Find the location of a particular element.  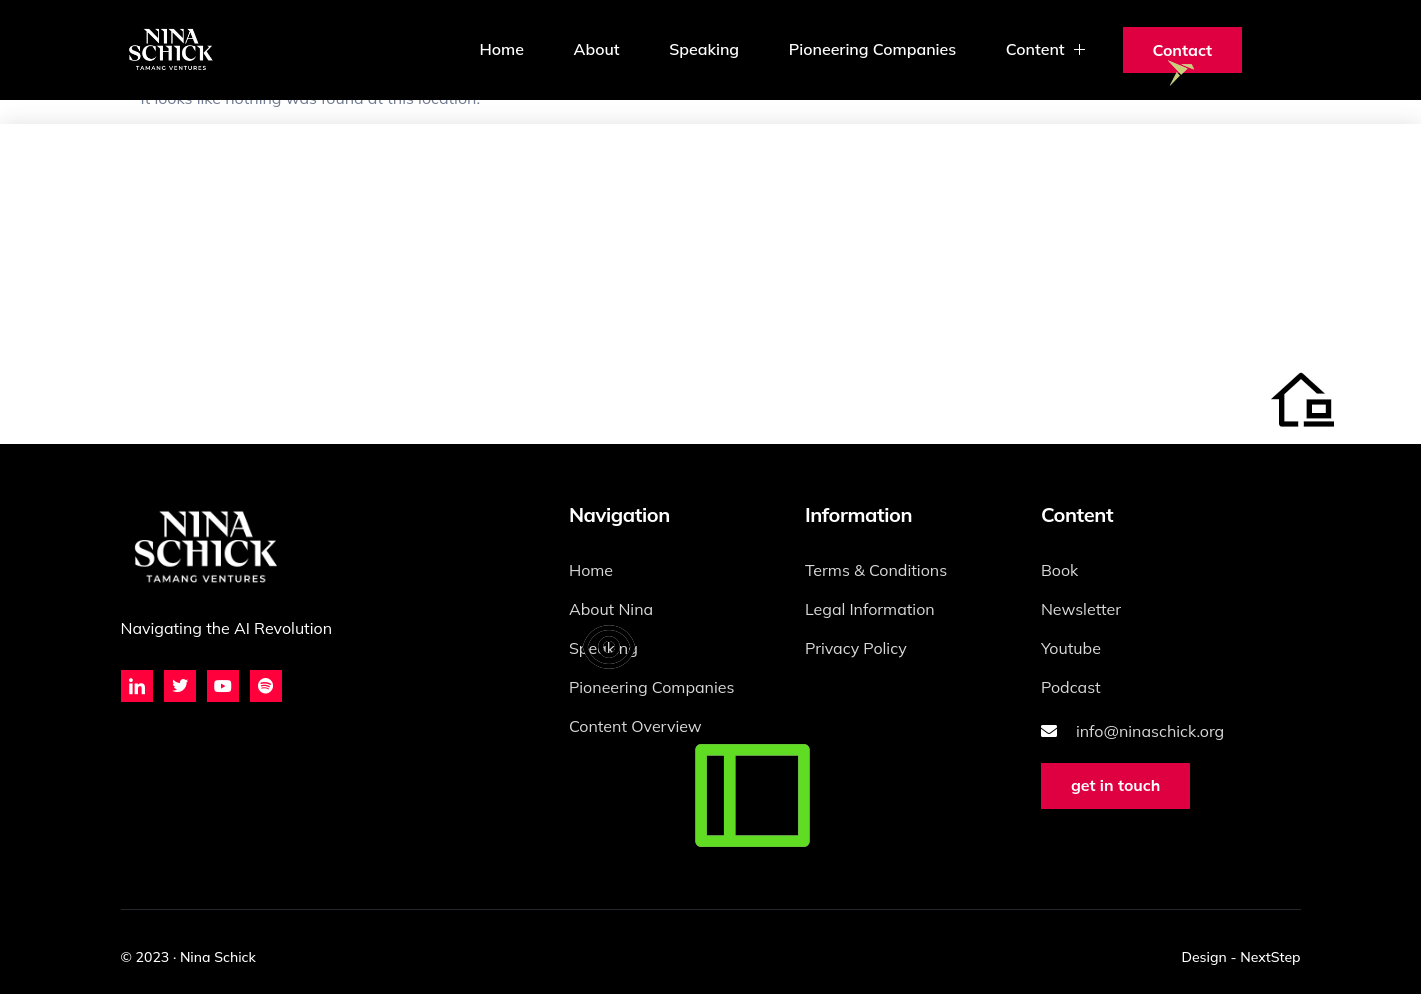

switch to left sidebar layout is located at coordinates (752, 795).